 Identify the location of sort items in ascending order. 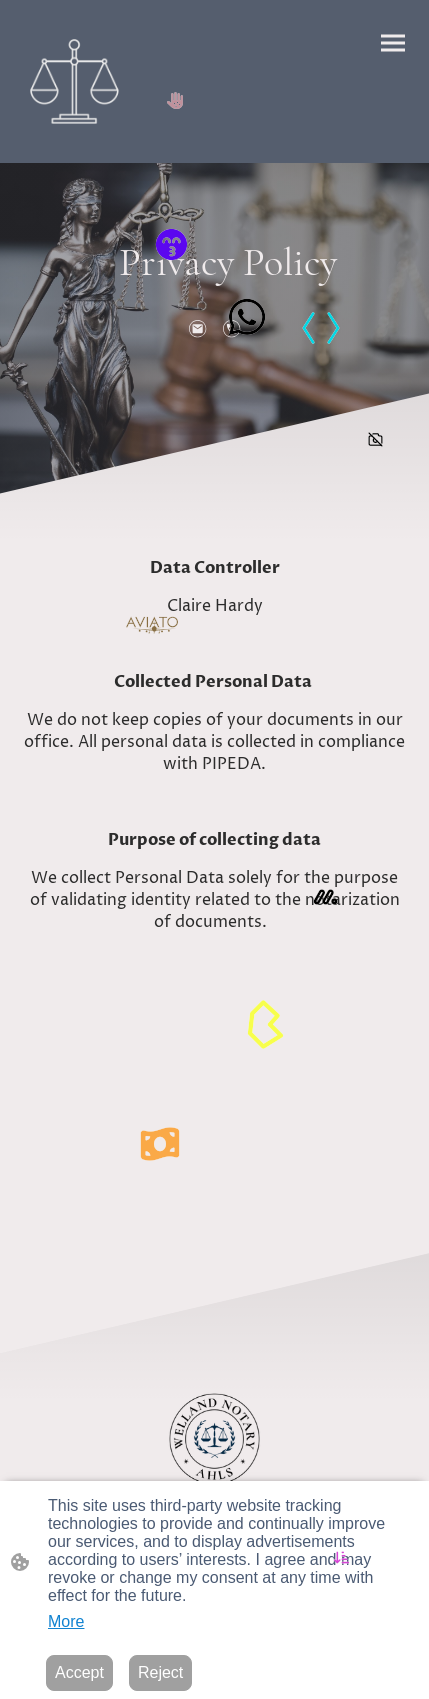
(341, 1557).